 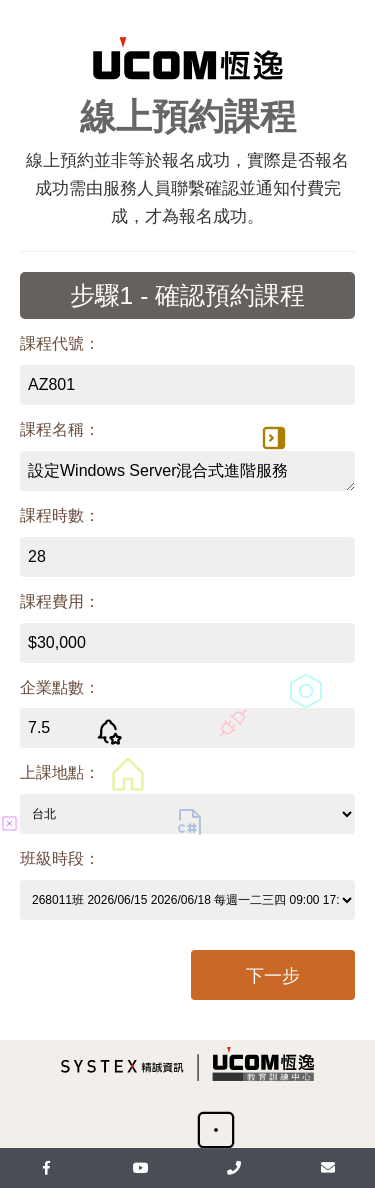 What do you see at coordinates (128, 775) in the screenshot?
I see `navigate to home screen` at bounding box center [128, 775].